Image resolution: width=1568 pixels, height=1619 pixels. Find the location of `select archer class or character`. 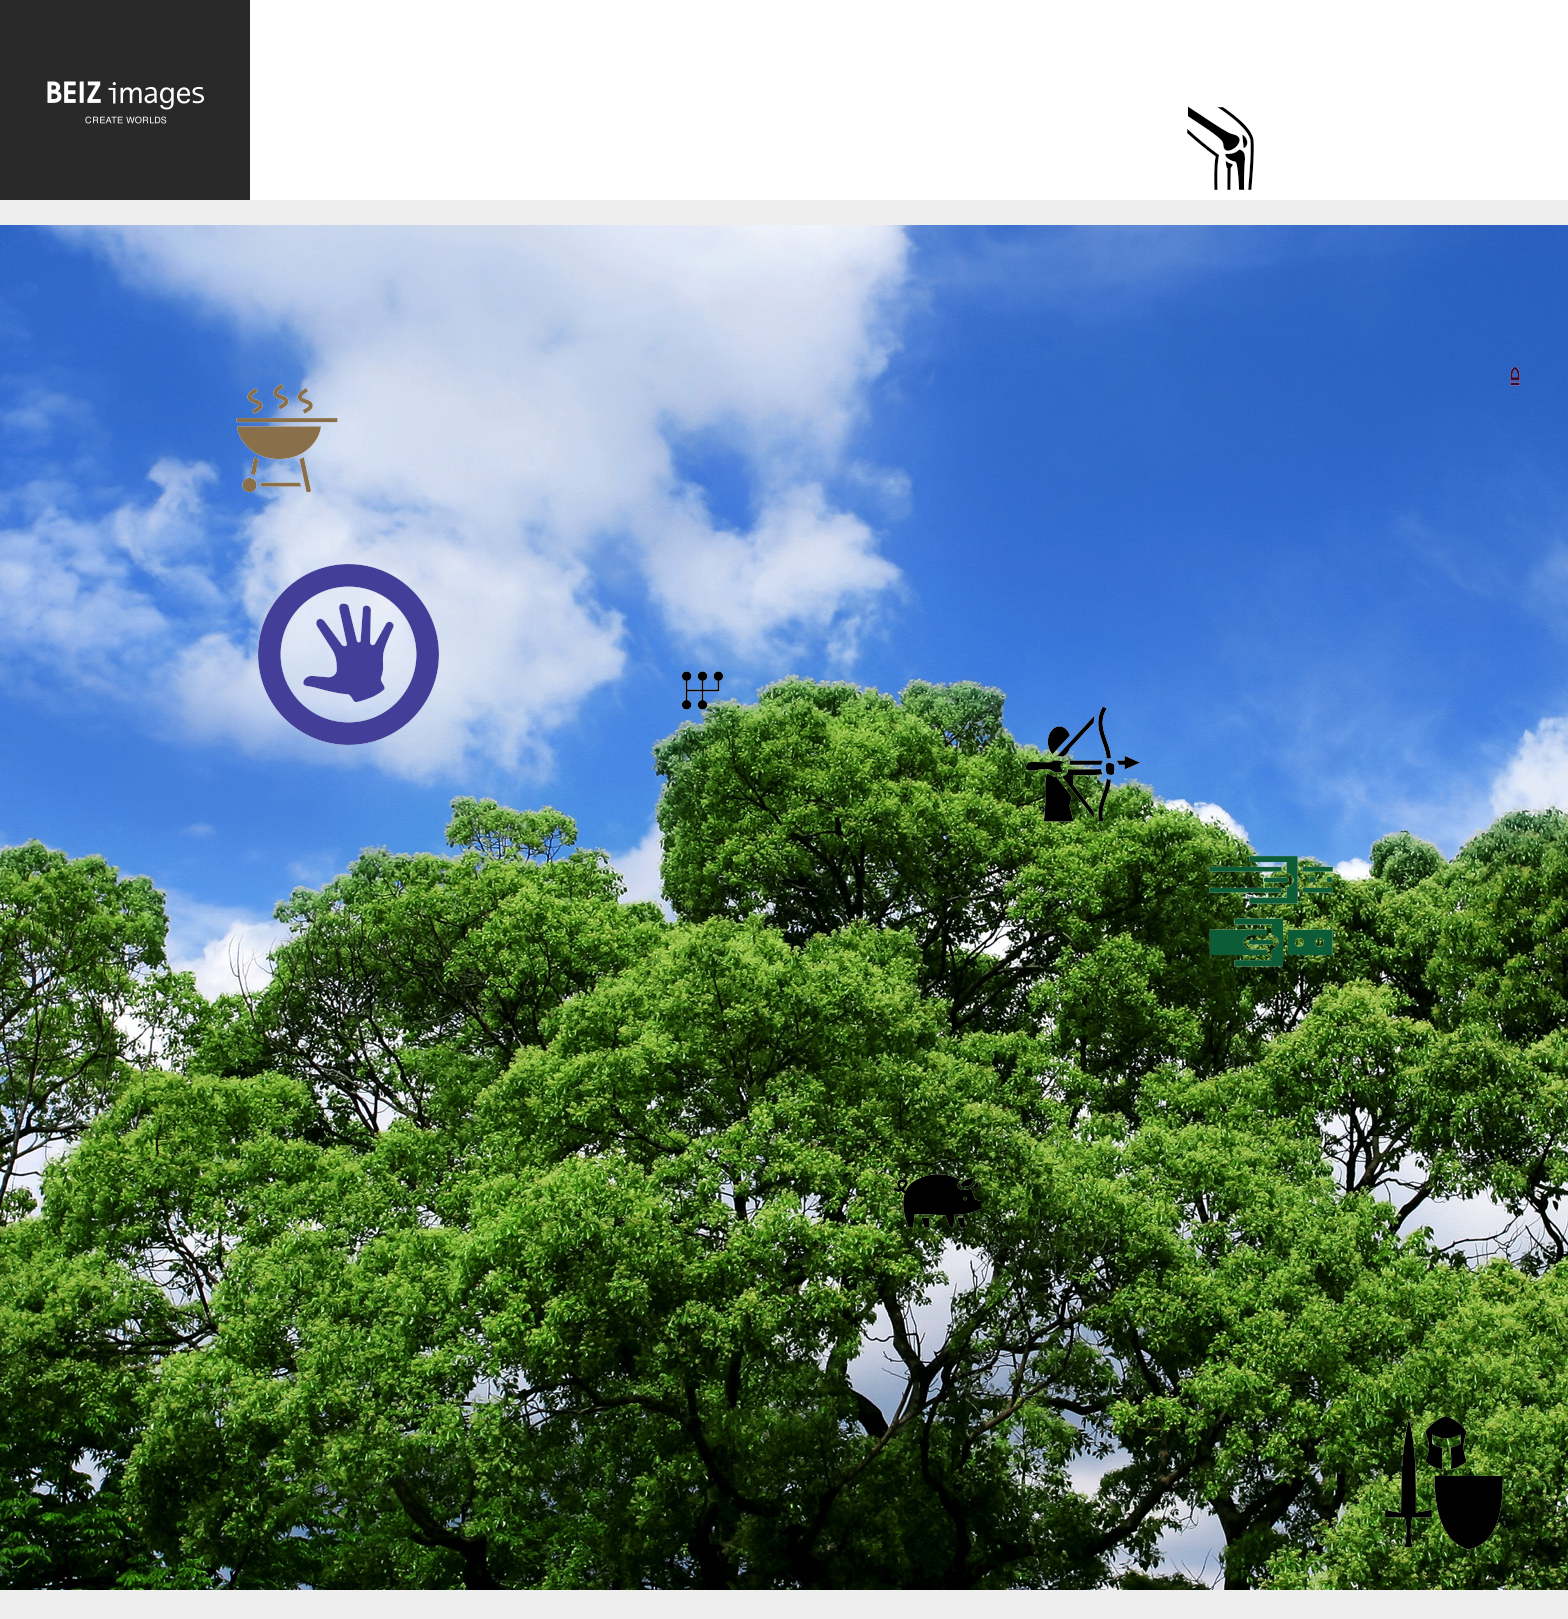

select archer class or character is located at coordinates (1082, 763).